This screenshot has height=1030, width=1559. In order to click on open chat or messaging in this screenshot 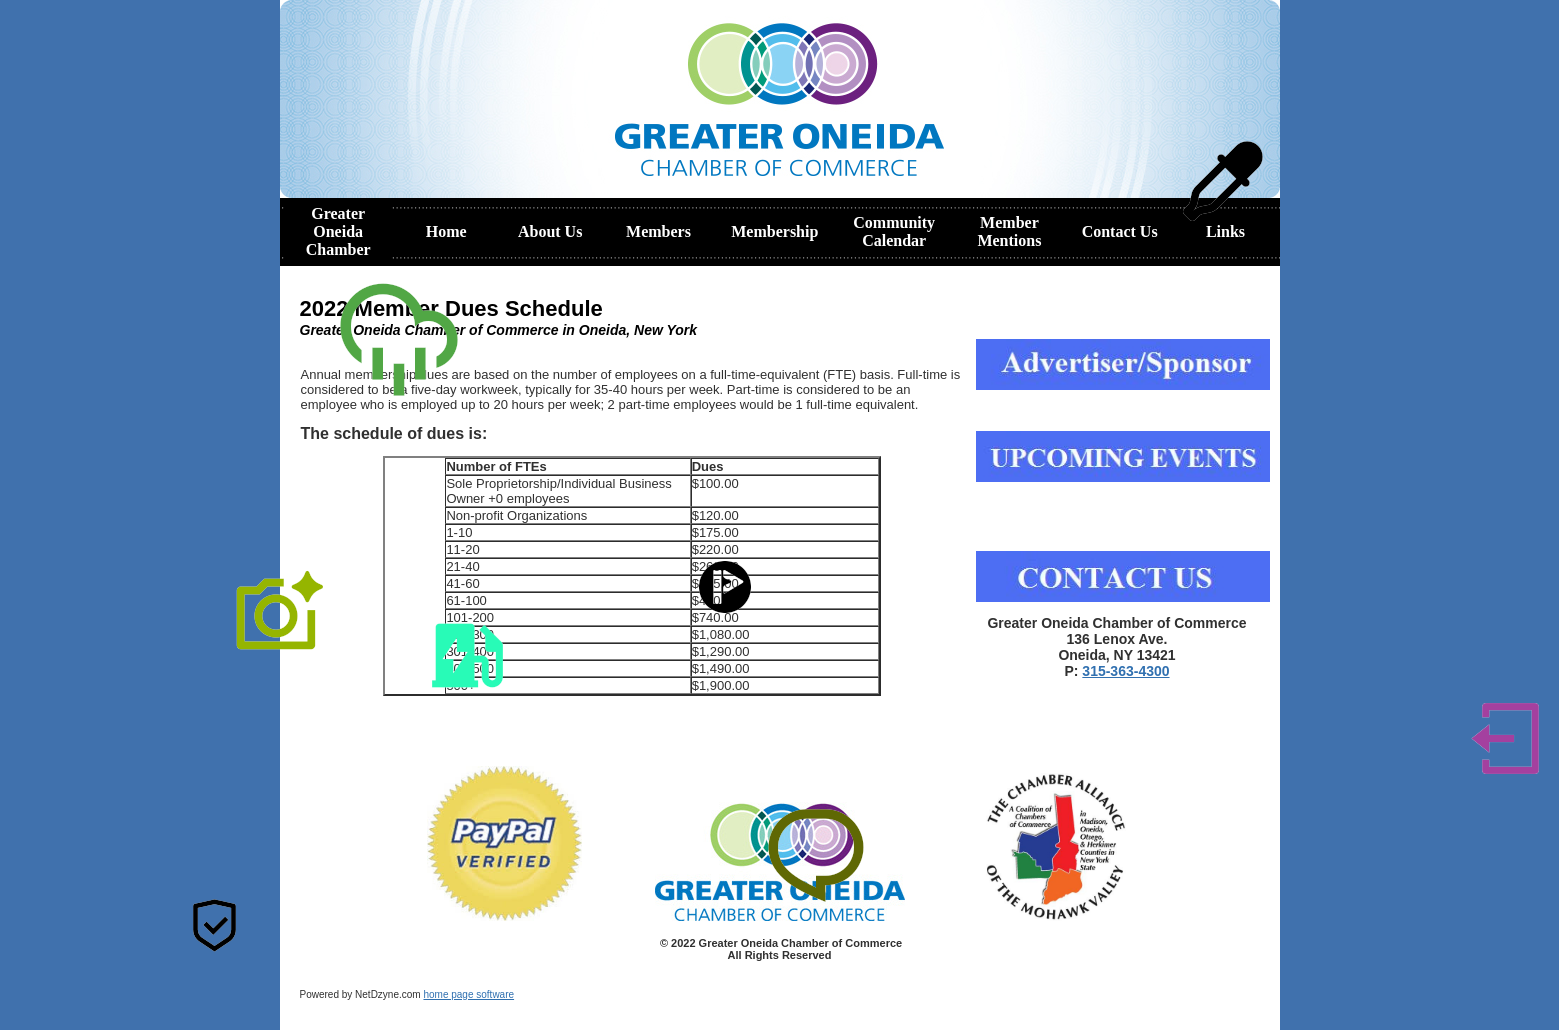, I will do `click(816, 852)`.